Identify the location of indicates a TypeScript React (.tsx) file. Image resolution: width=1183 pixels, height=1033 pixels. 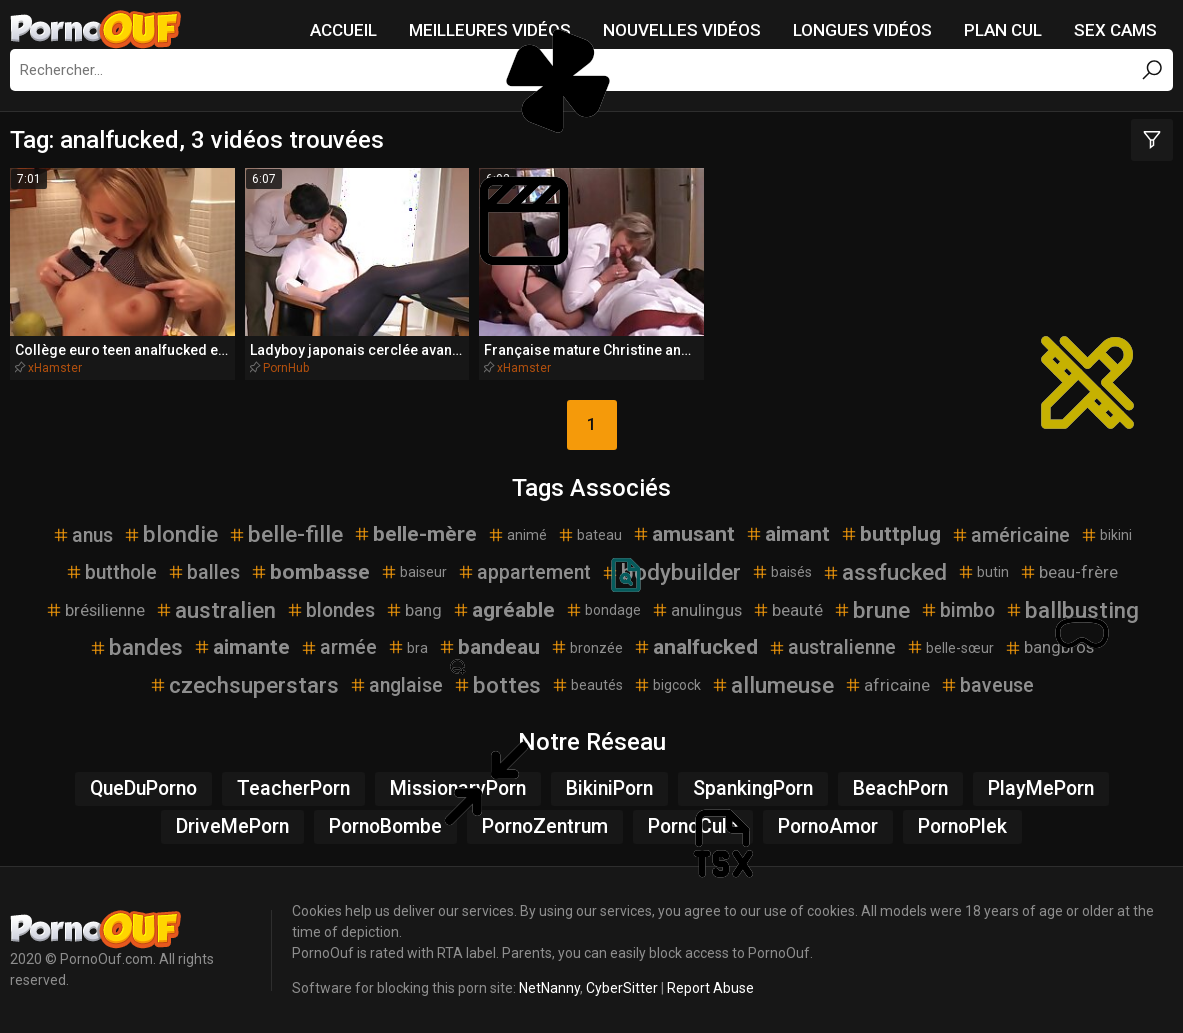
(722, 843).